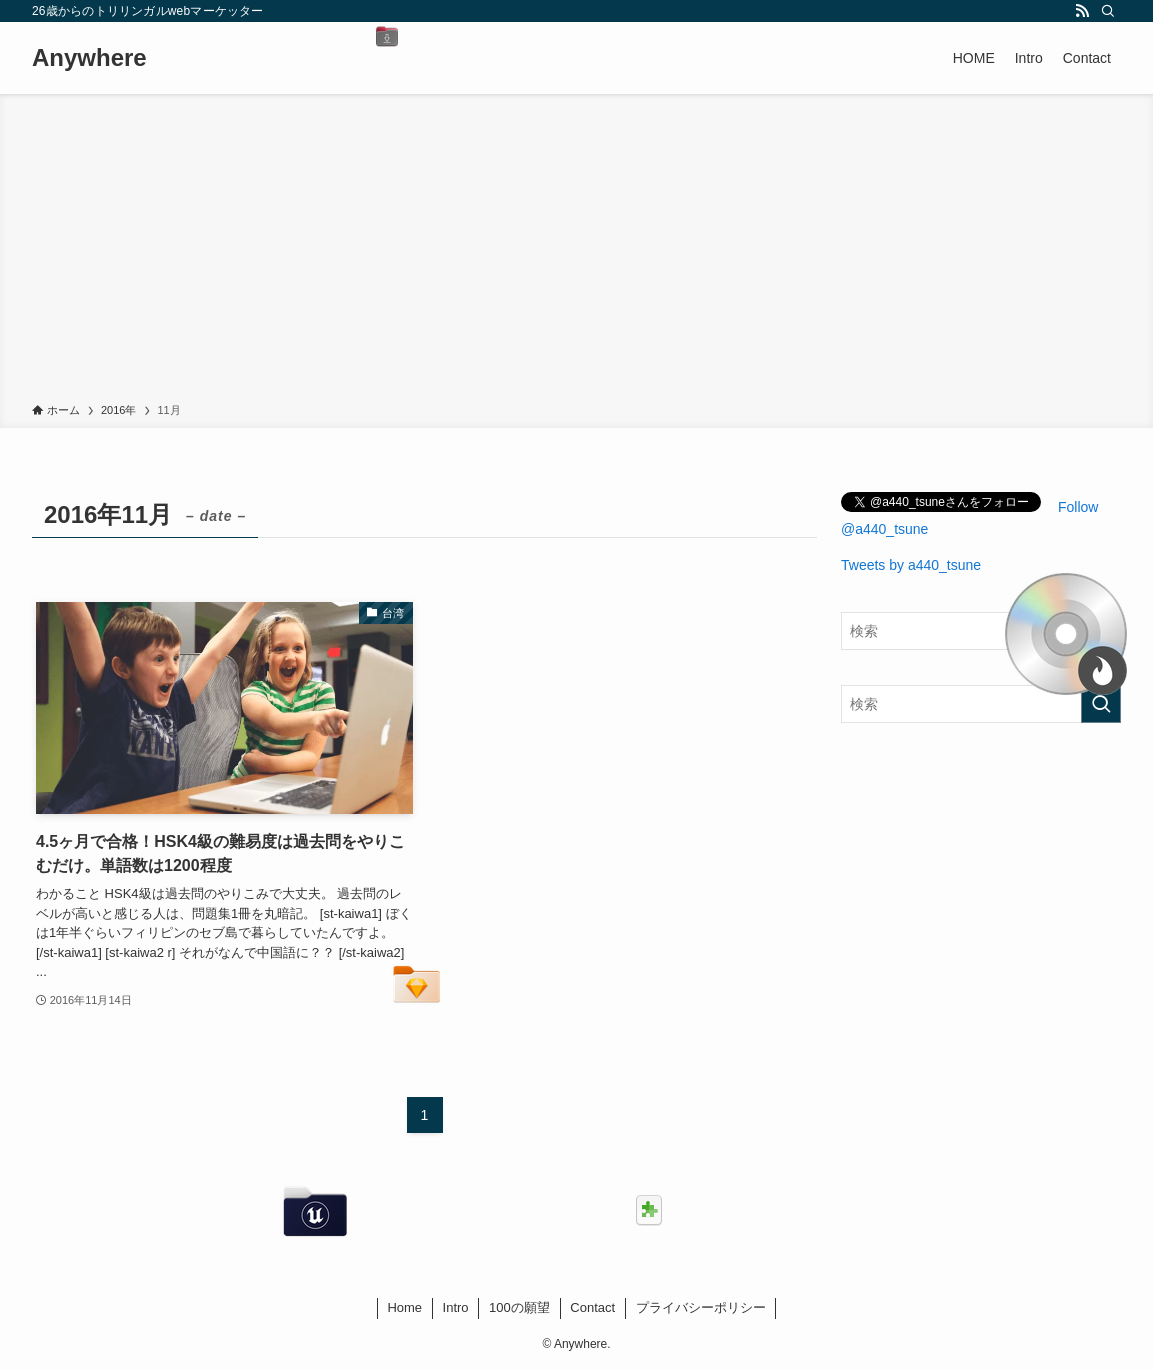  I want to click on burn files to a CD or DVD, so click(1066, 634).